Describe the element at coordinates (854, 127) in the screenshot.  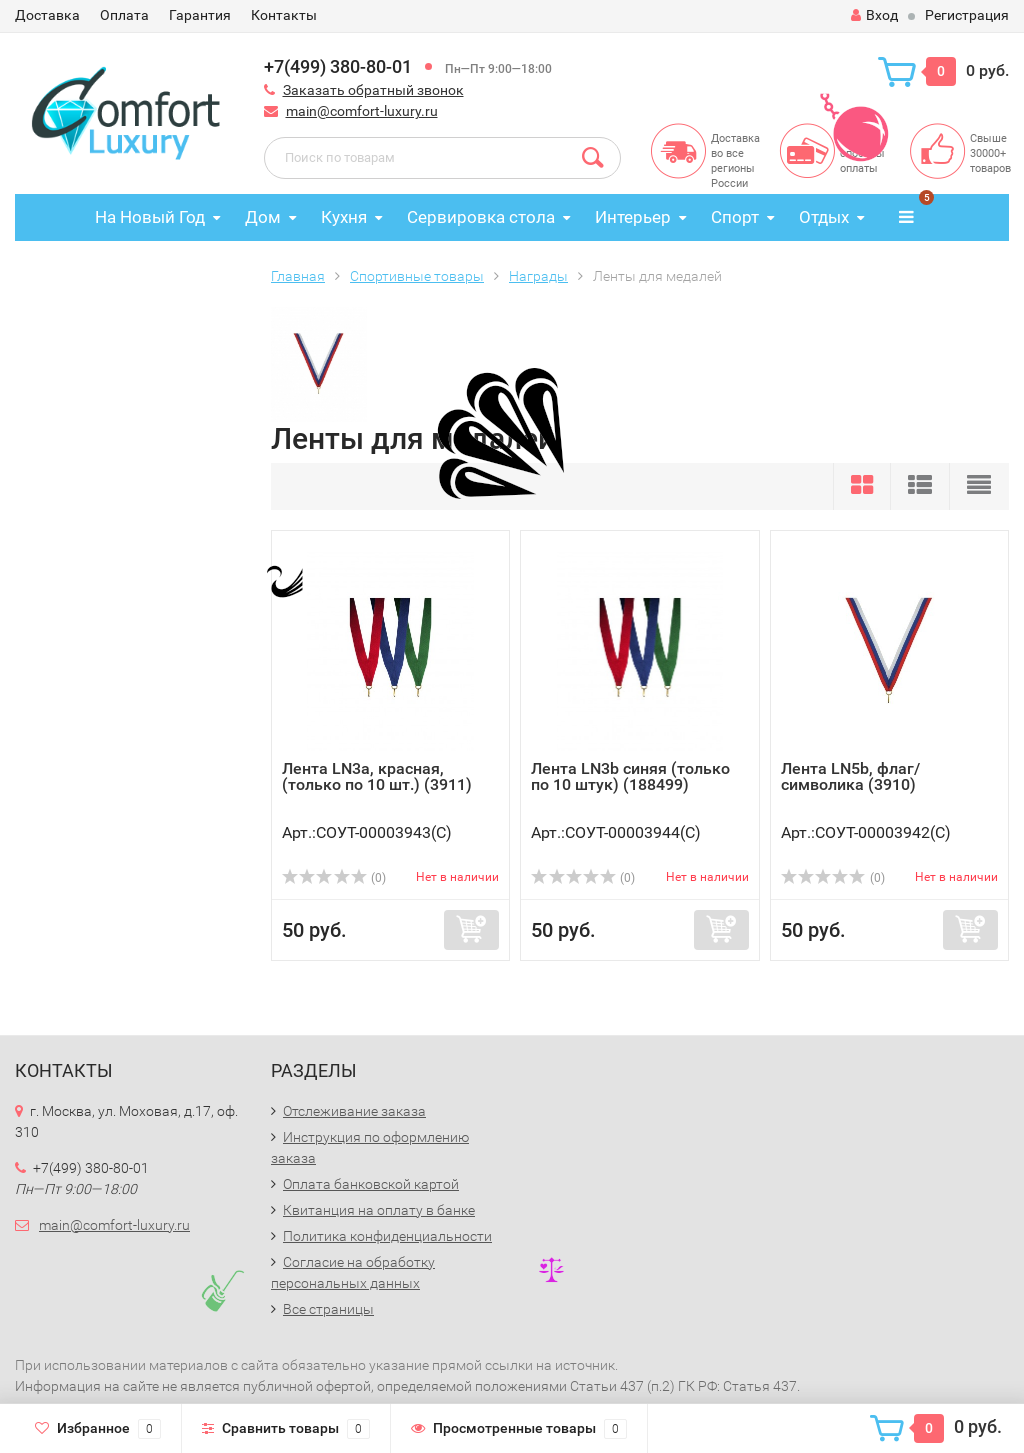
I see `demolish or destroy an item` at that location.